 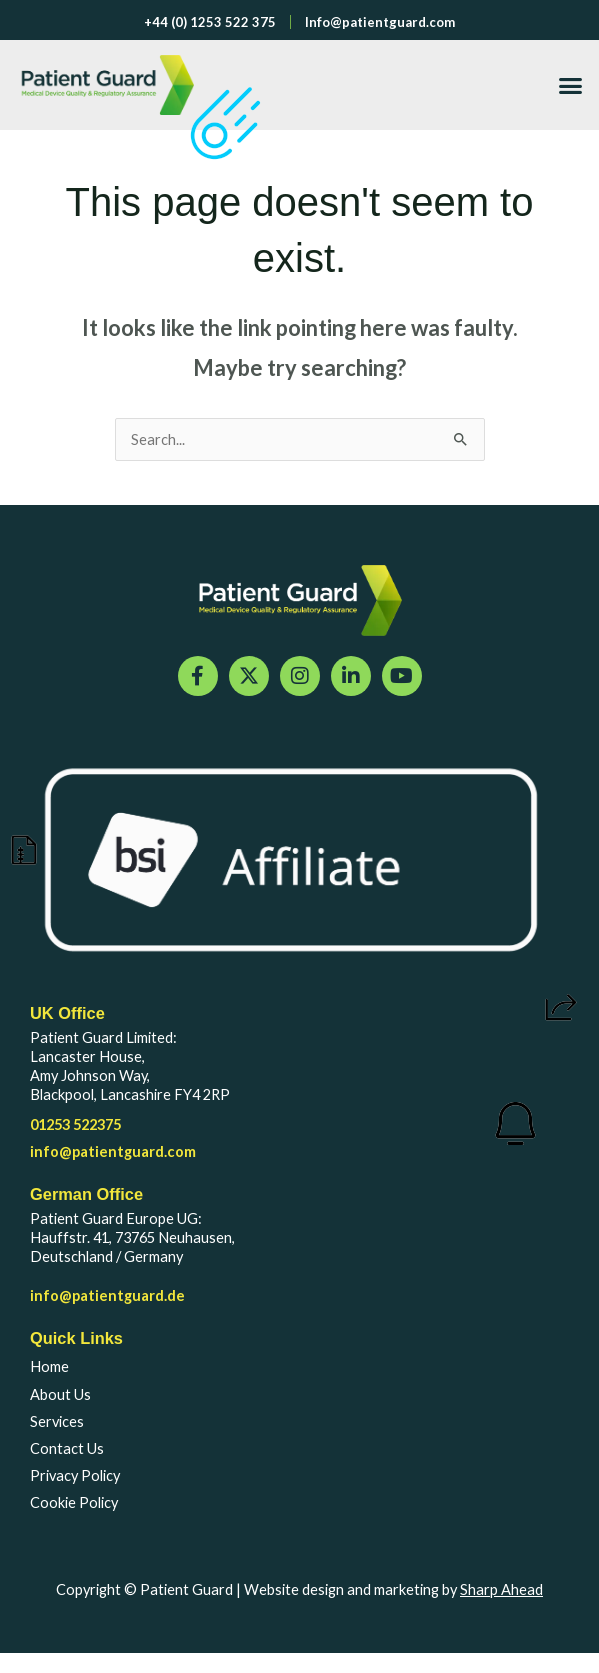 What do you see at coordinates (561, 1006) in the screenshot?
I see `share this content` at bounding box center [561, 1006].